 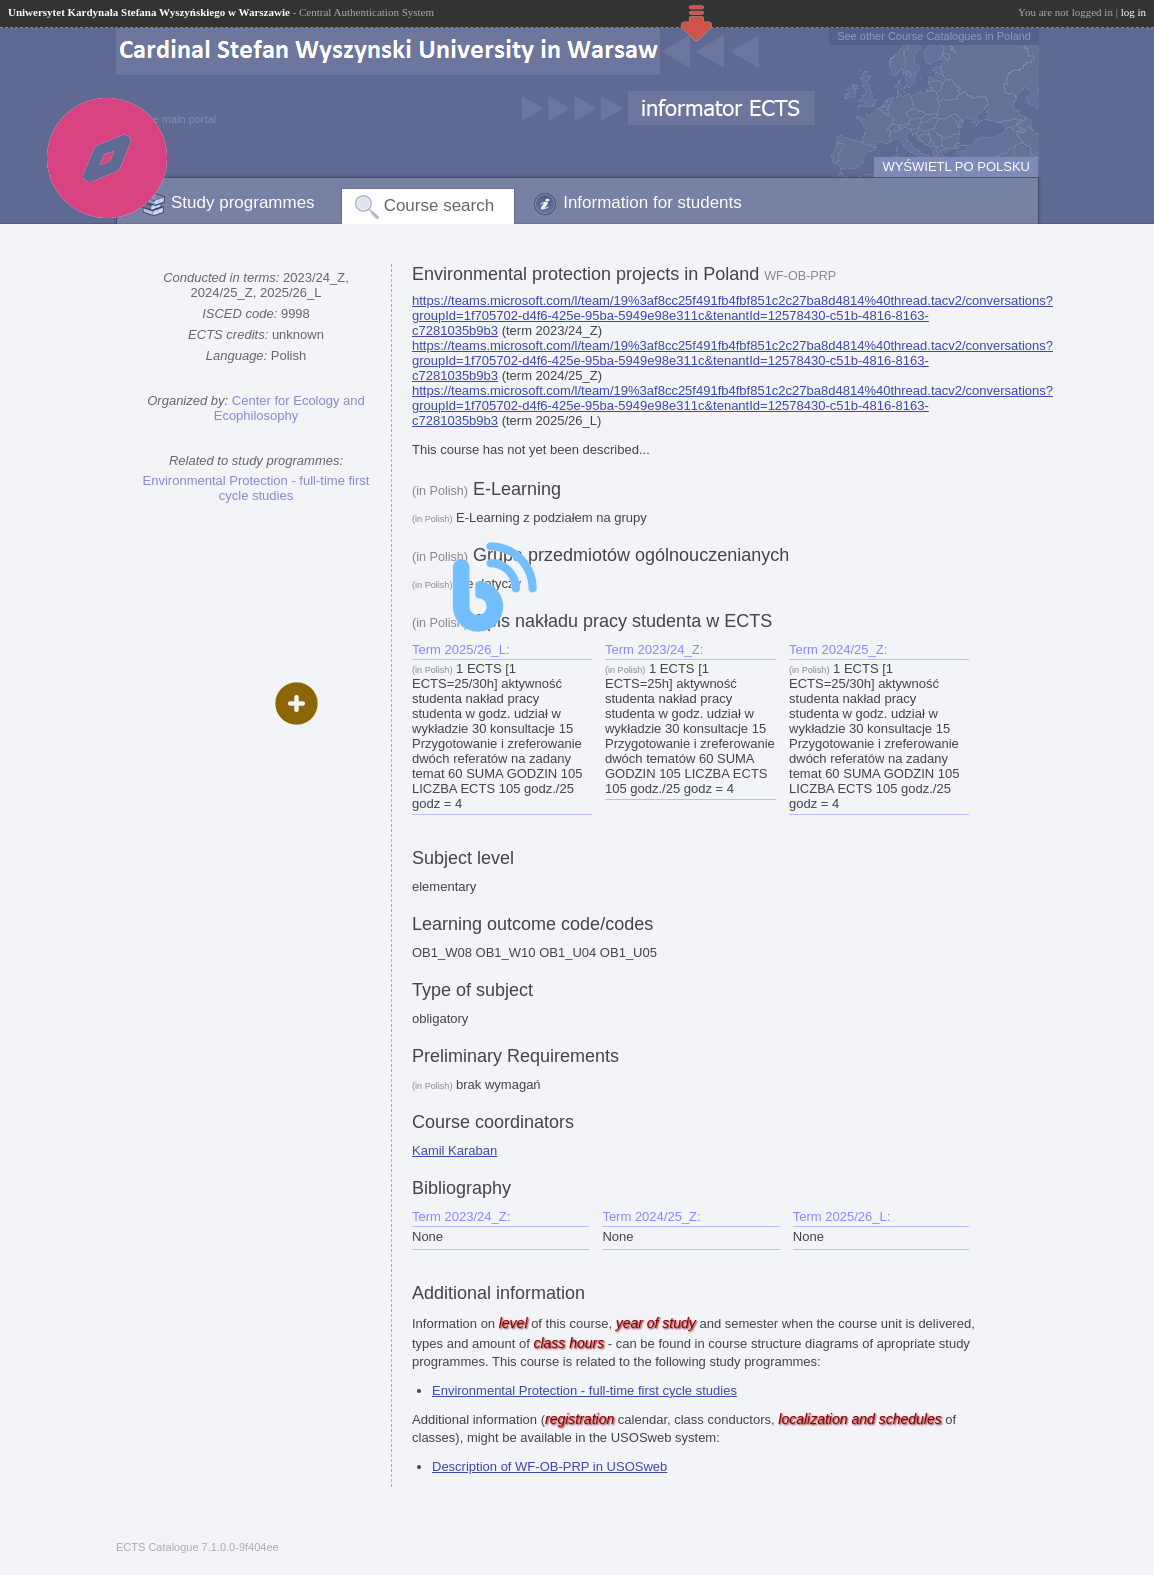 I want to click on access blog or publishing platform, so click(x=492, y=587).